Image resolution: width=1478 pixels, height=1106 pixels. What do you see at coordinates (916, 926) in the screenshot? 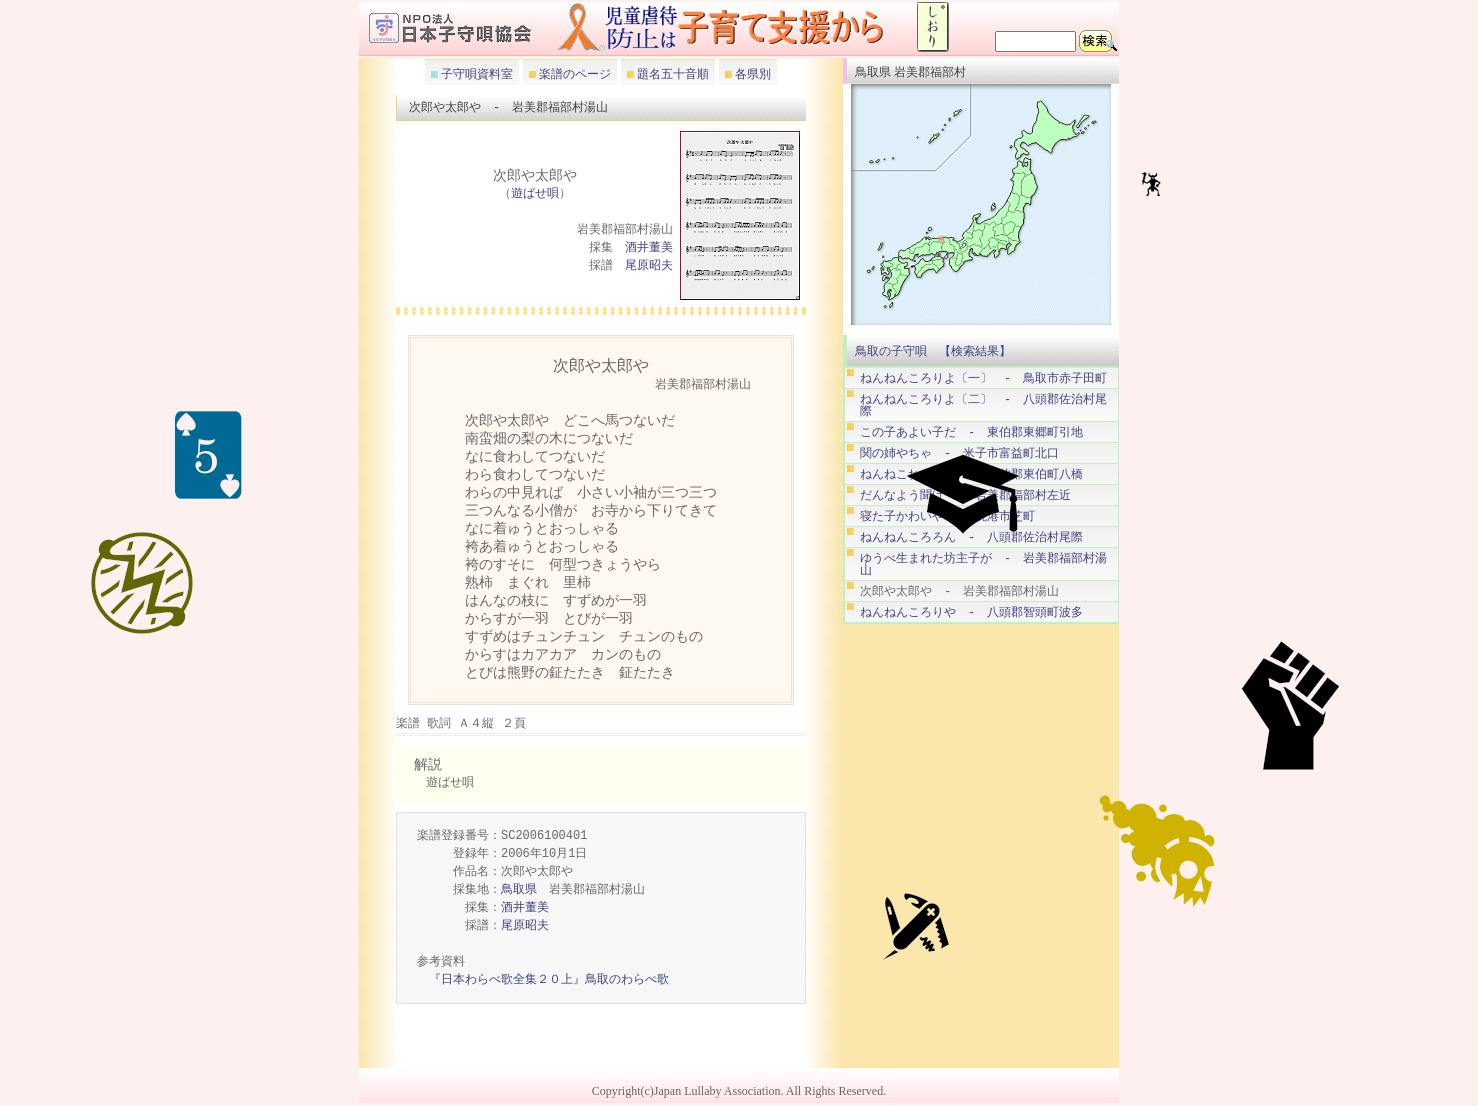
I see `access multi-tool or utility features` at bounding box center [916, 926].